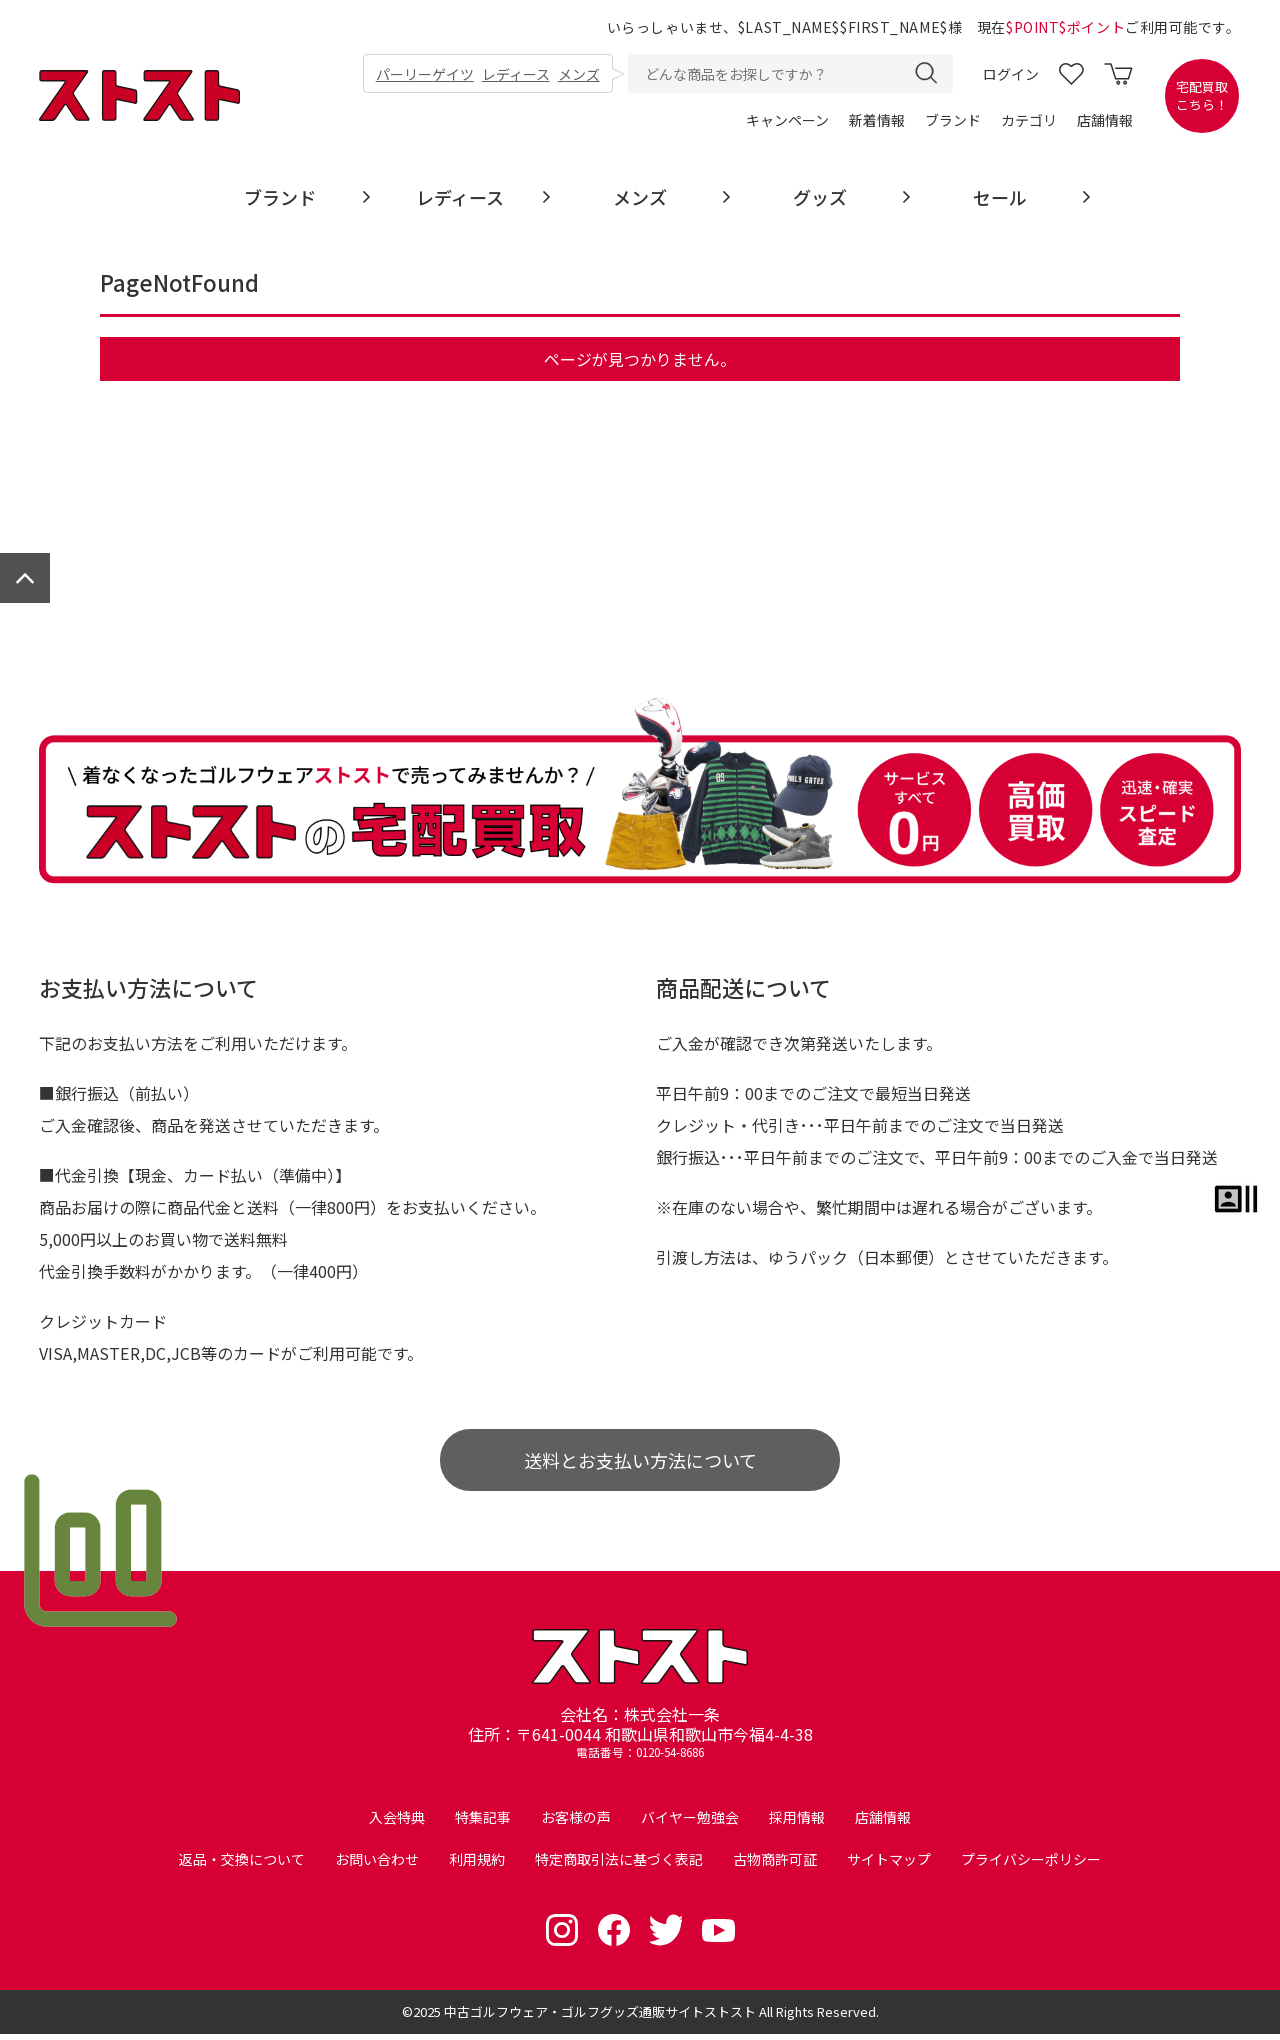 This screenshot has height=2040, width=1280. Describe the element at coordinates (1236, 1199) in the screenshot. I see `view recently contacted people` at that location.